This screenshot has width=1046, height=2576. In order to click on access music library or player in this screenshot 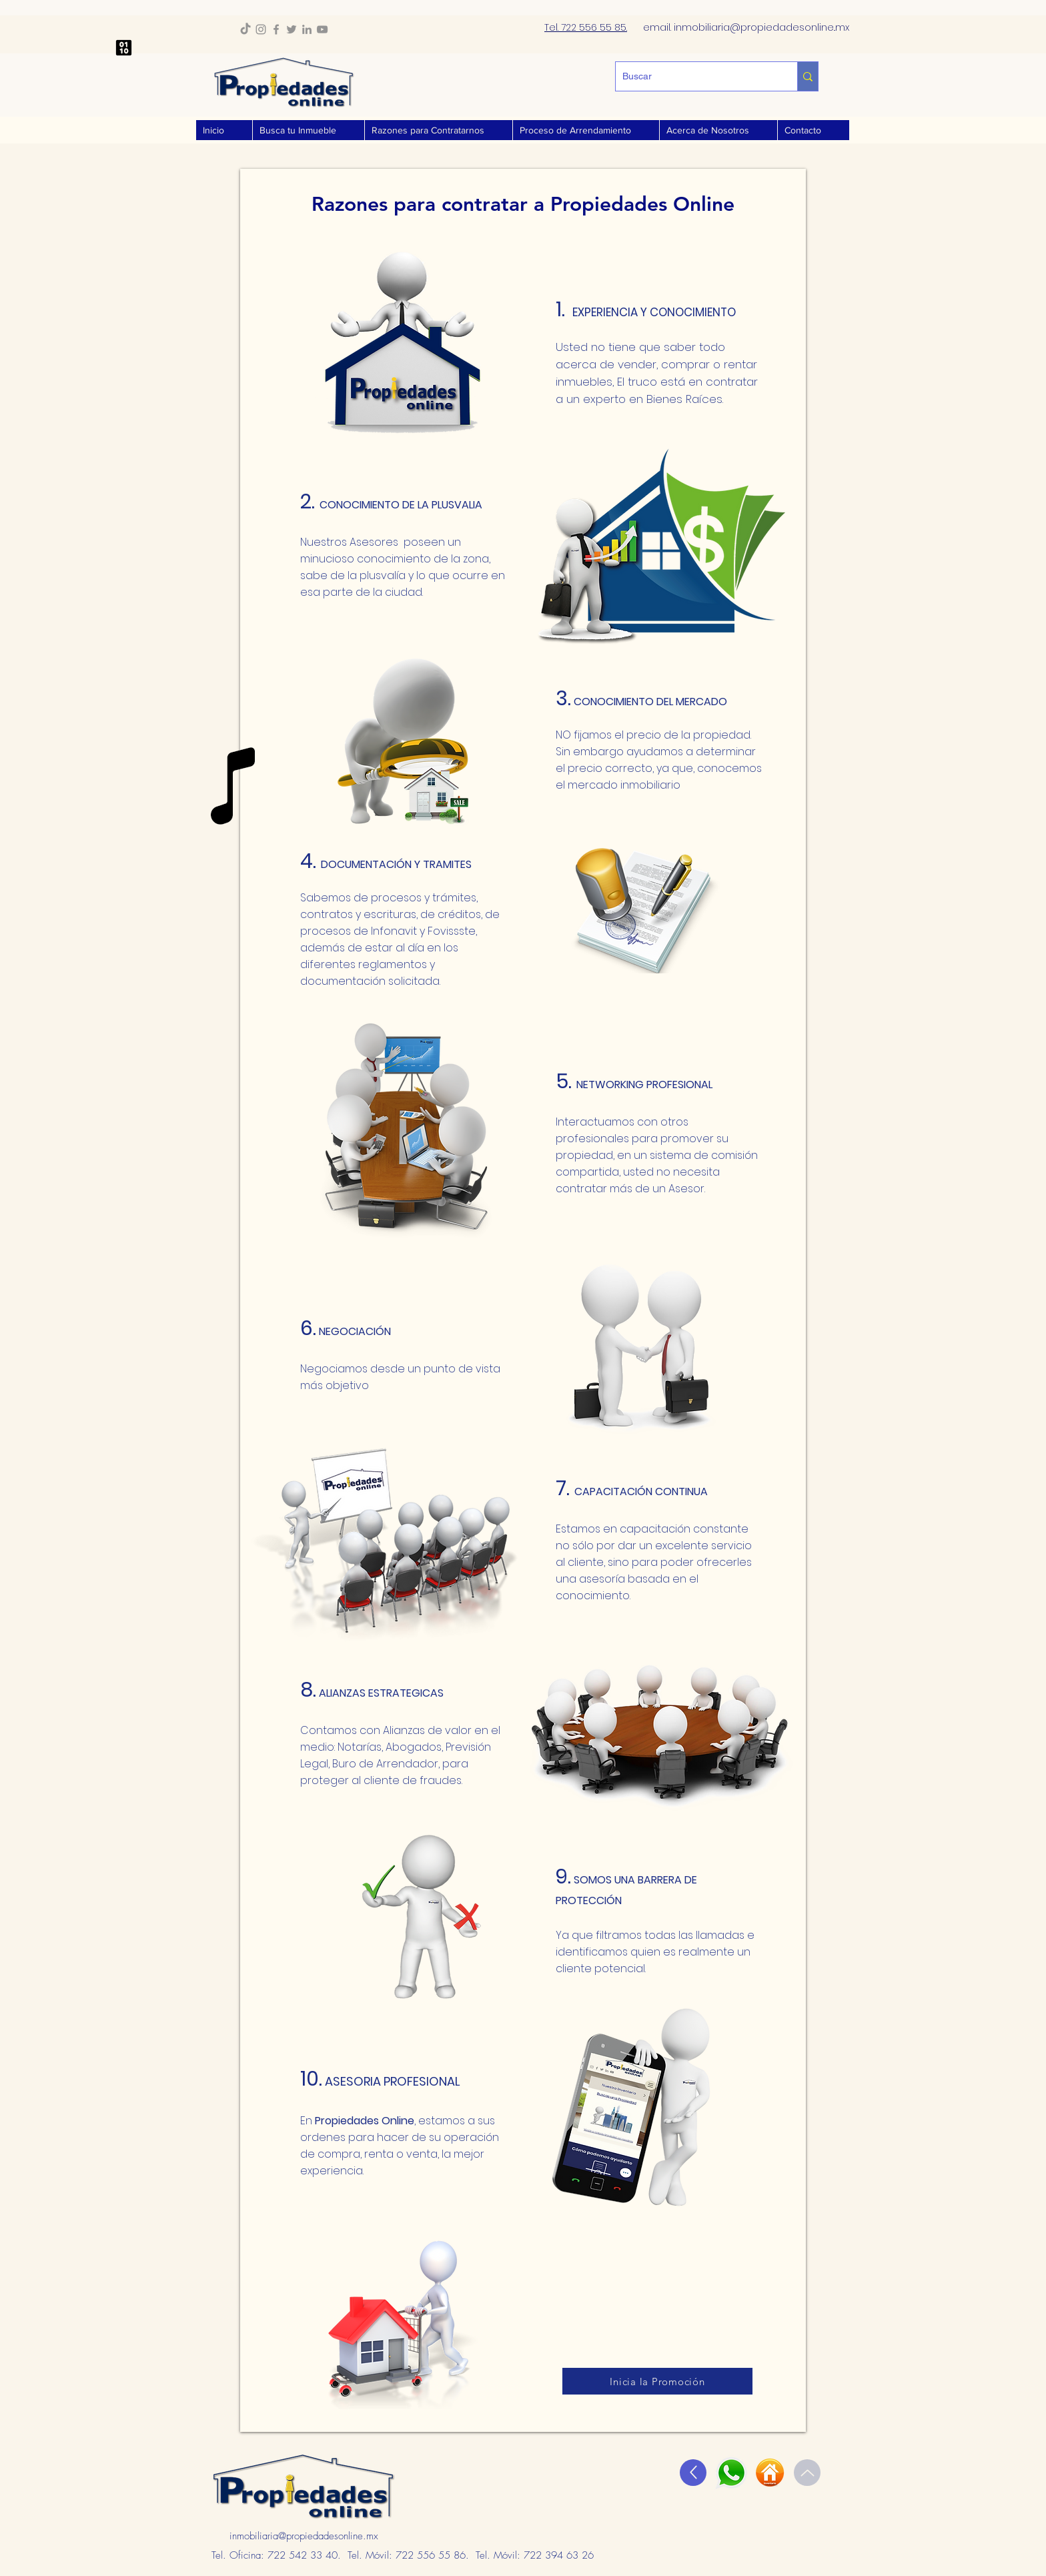, I will do `click(233, 786)`.